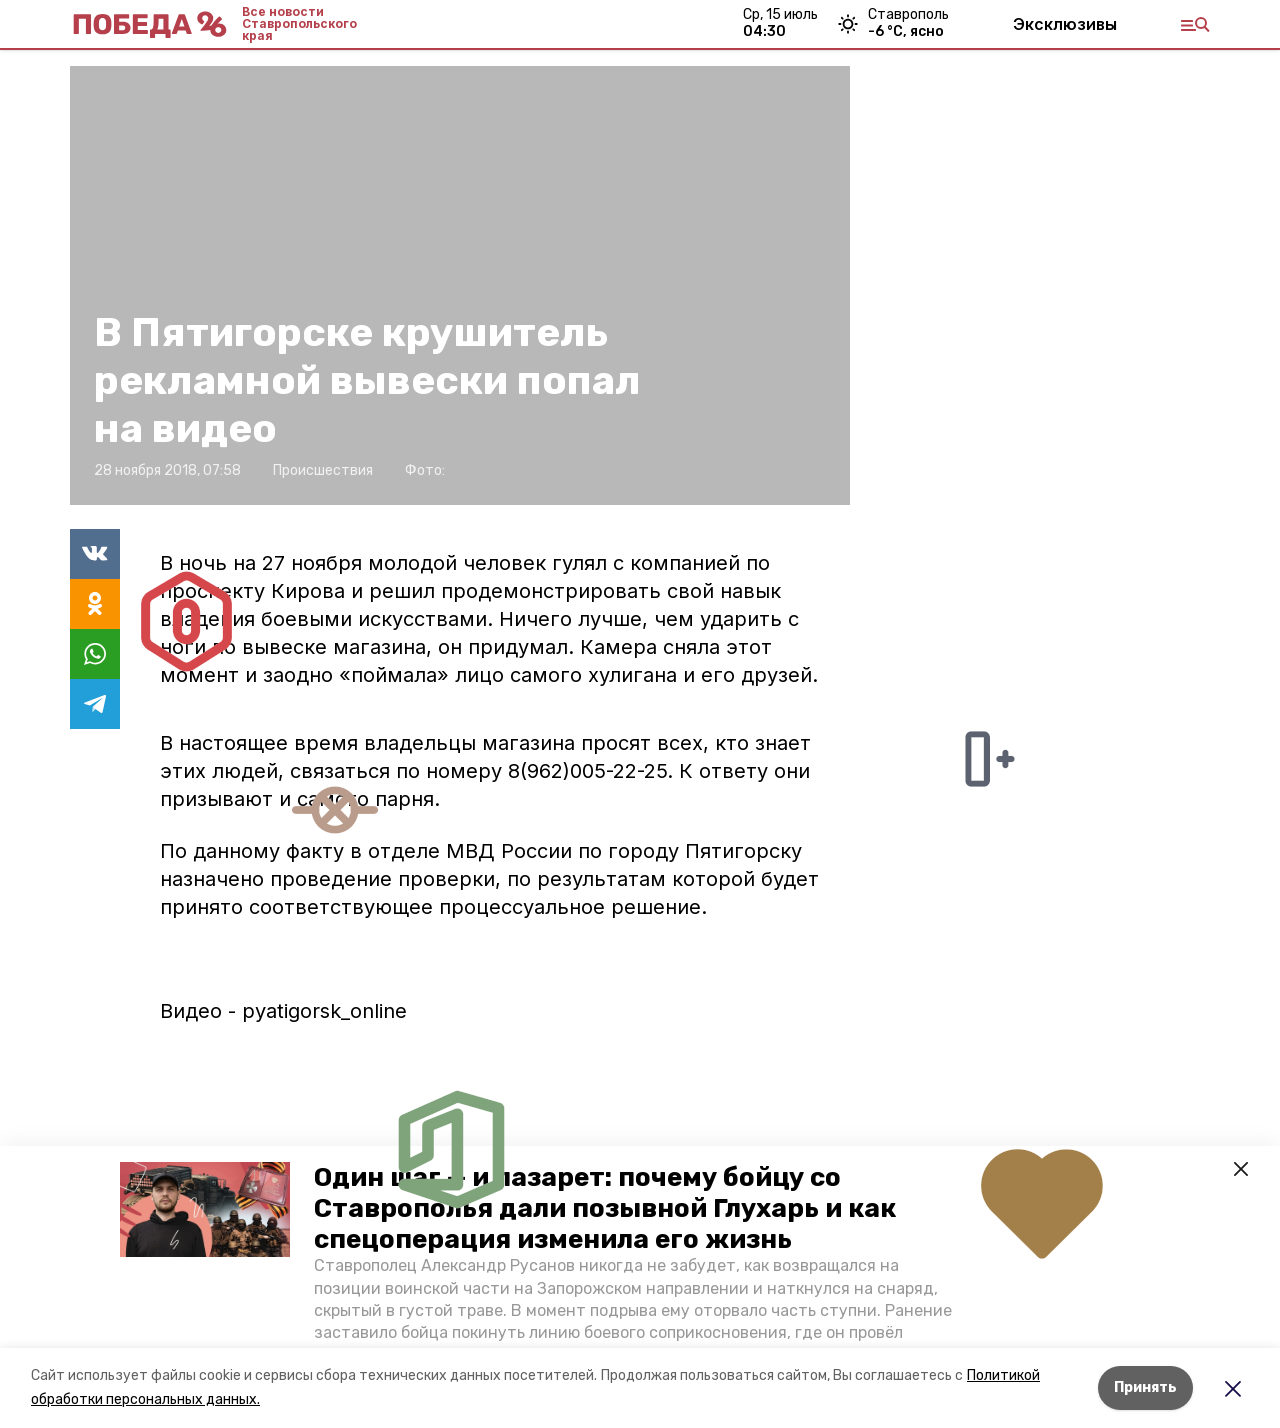  I want to click on insert a new column to the right, so click(990, 759).